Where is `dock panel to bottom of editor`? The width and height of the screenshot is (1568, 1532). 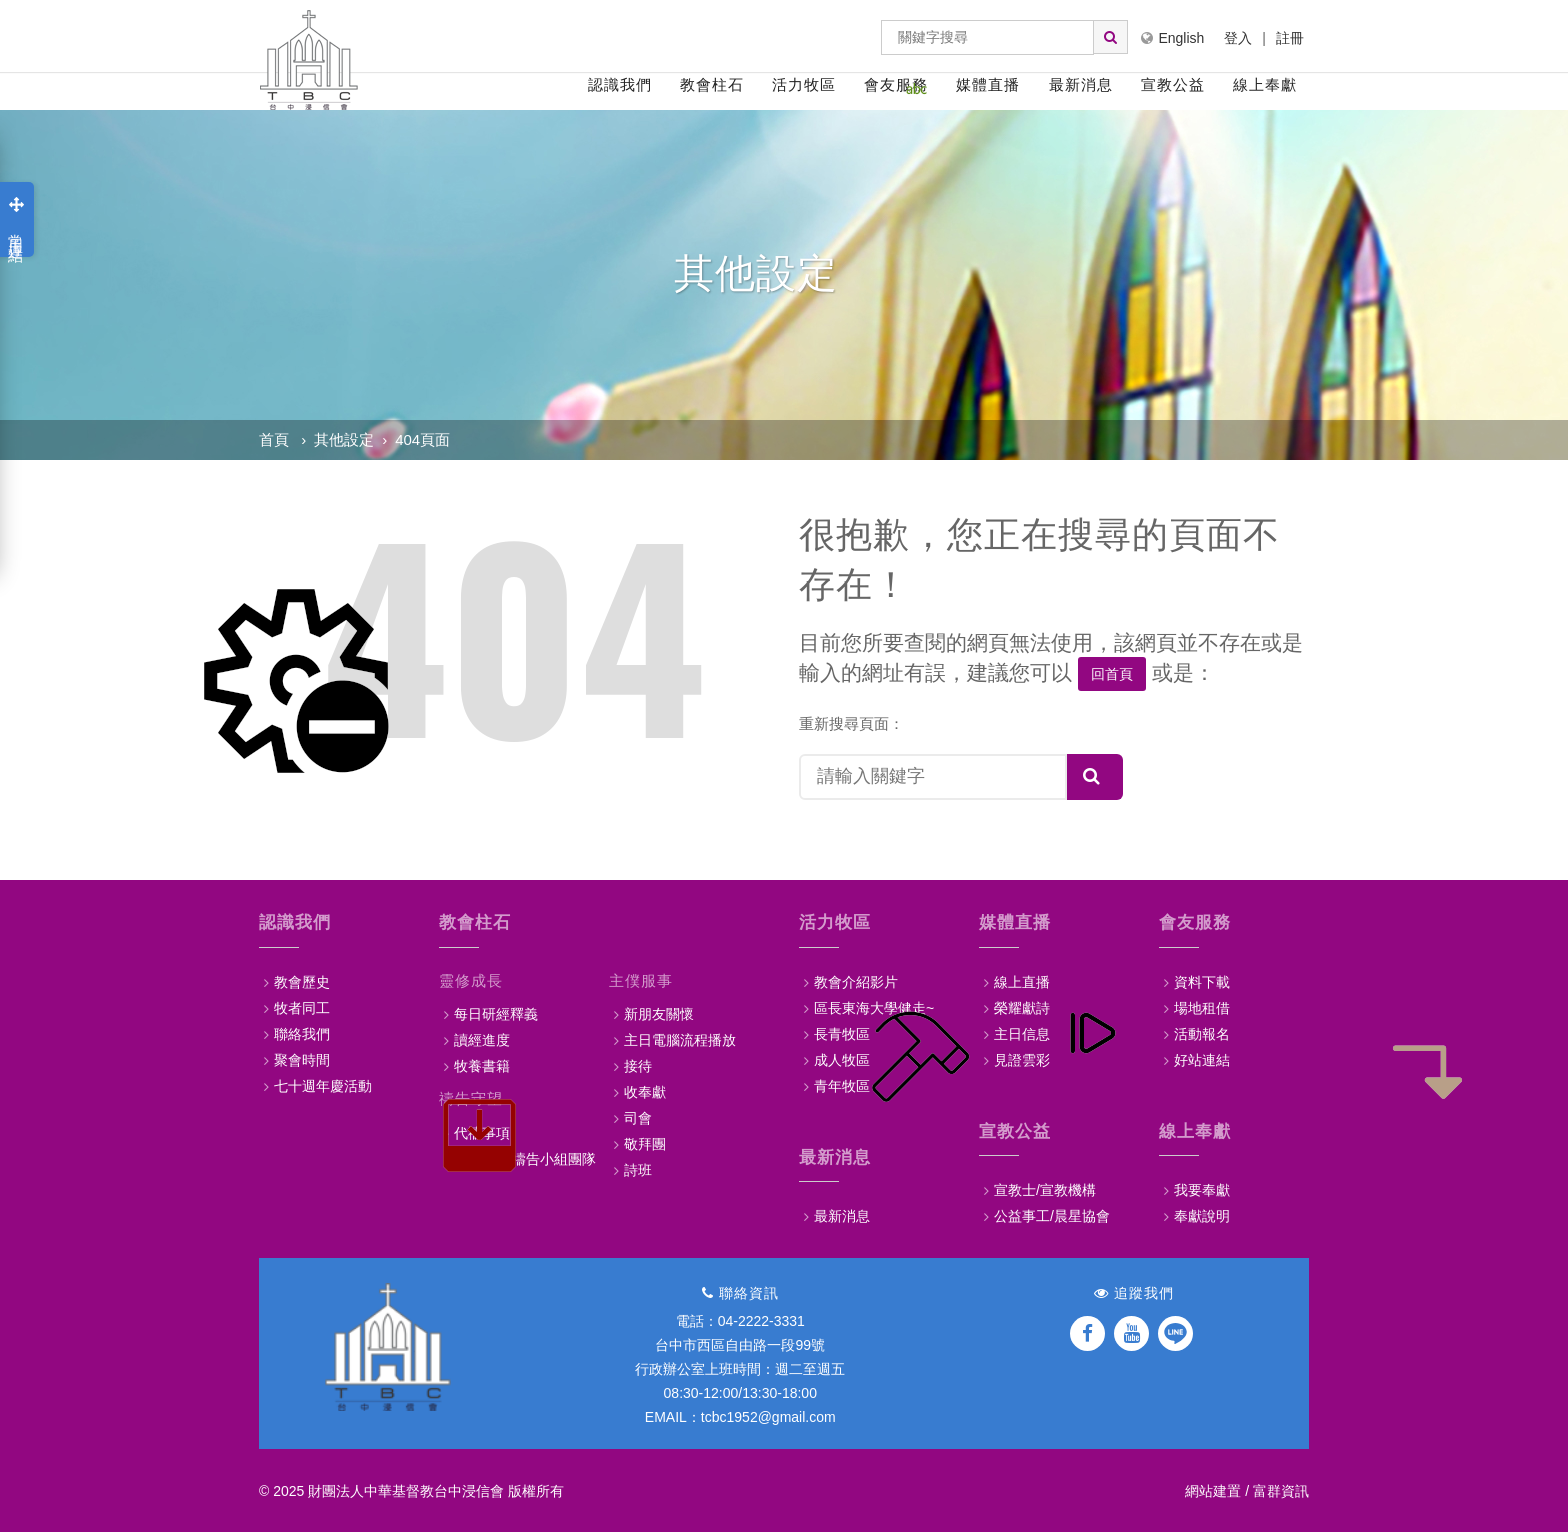
dock panel to bottom of editor is located at coordinates (479, 1135).